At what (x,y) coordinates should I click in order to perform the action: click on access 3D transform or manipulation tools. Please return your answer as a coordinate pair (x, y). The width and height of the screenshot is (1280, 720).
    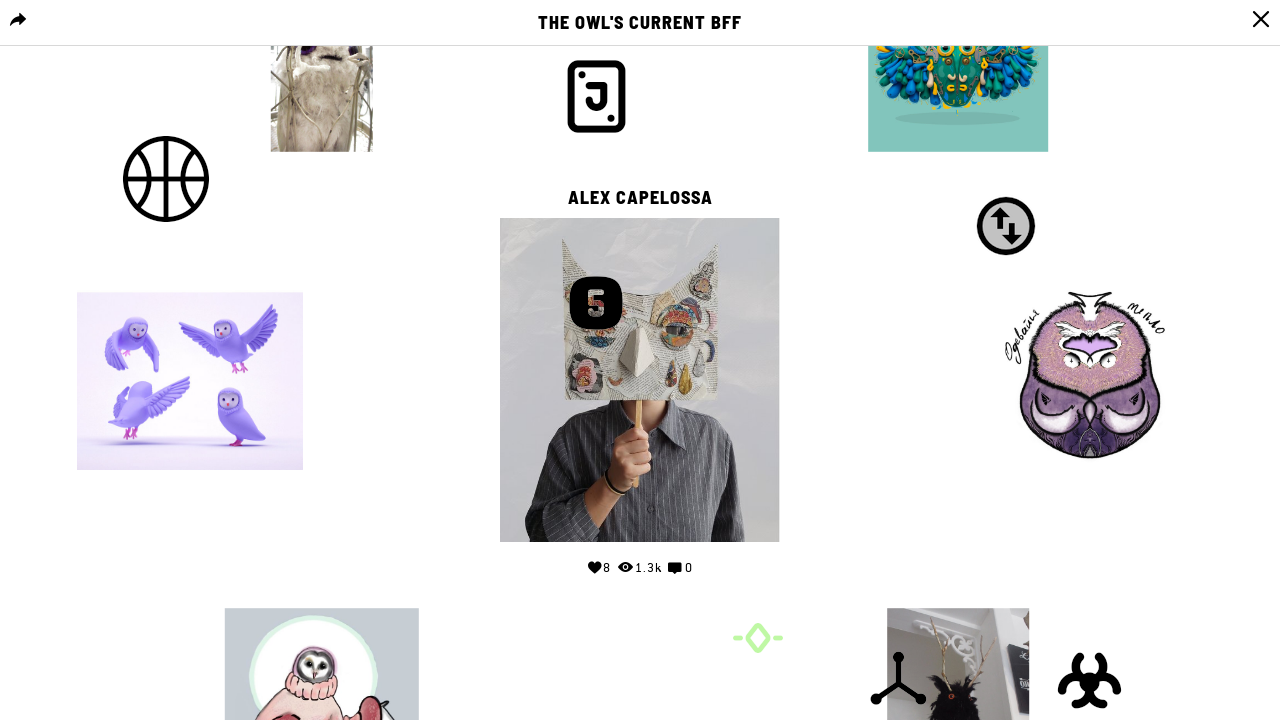
    Looking at the image, I should click on (898, 679).